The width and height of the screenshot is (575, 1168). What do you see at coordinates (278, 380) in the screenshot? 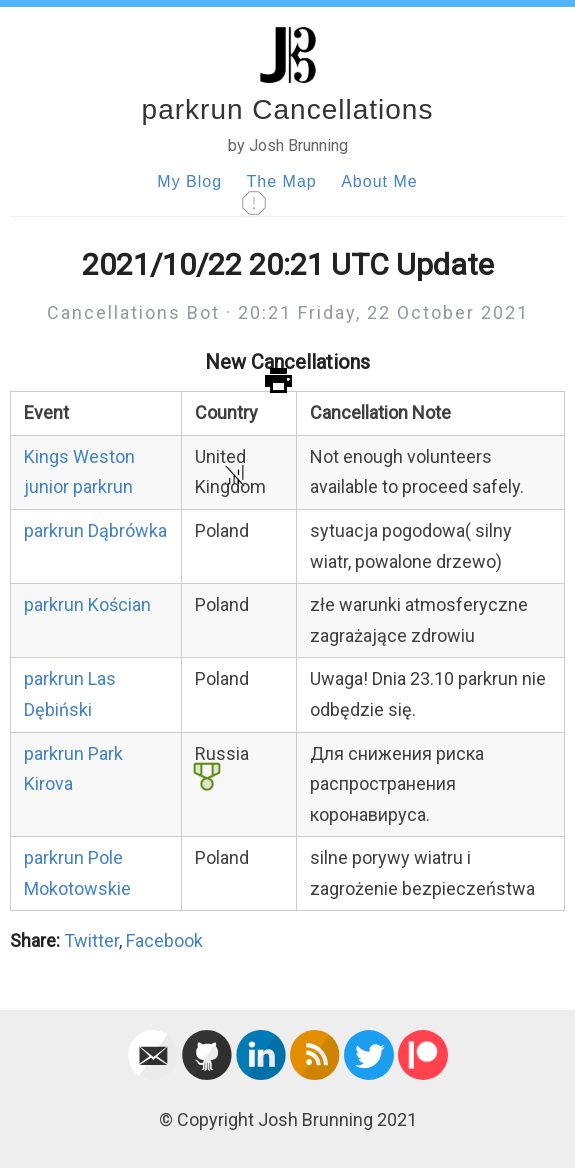
I see `print this document` at bounding box center [278, 380].